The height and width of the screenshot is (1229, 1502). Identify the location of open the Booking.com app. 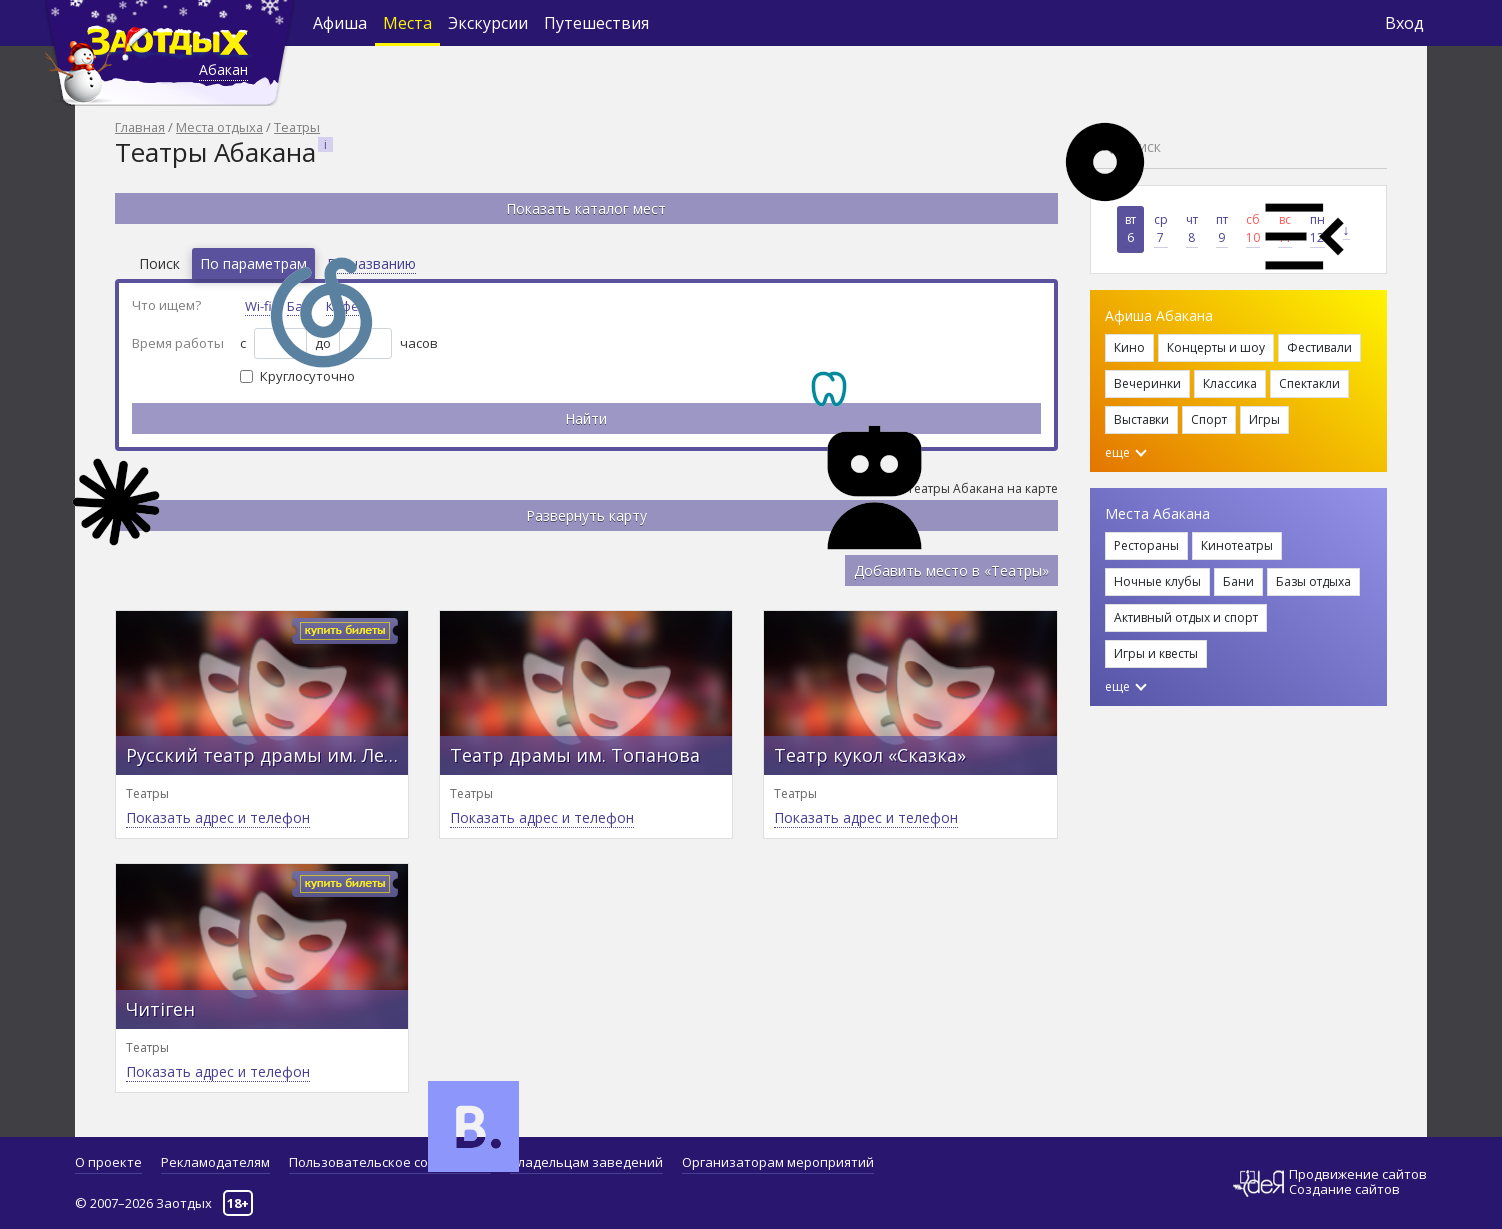
(473, 1126).